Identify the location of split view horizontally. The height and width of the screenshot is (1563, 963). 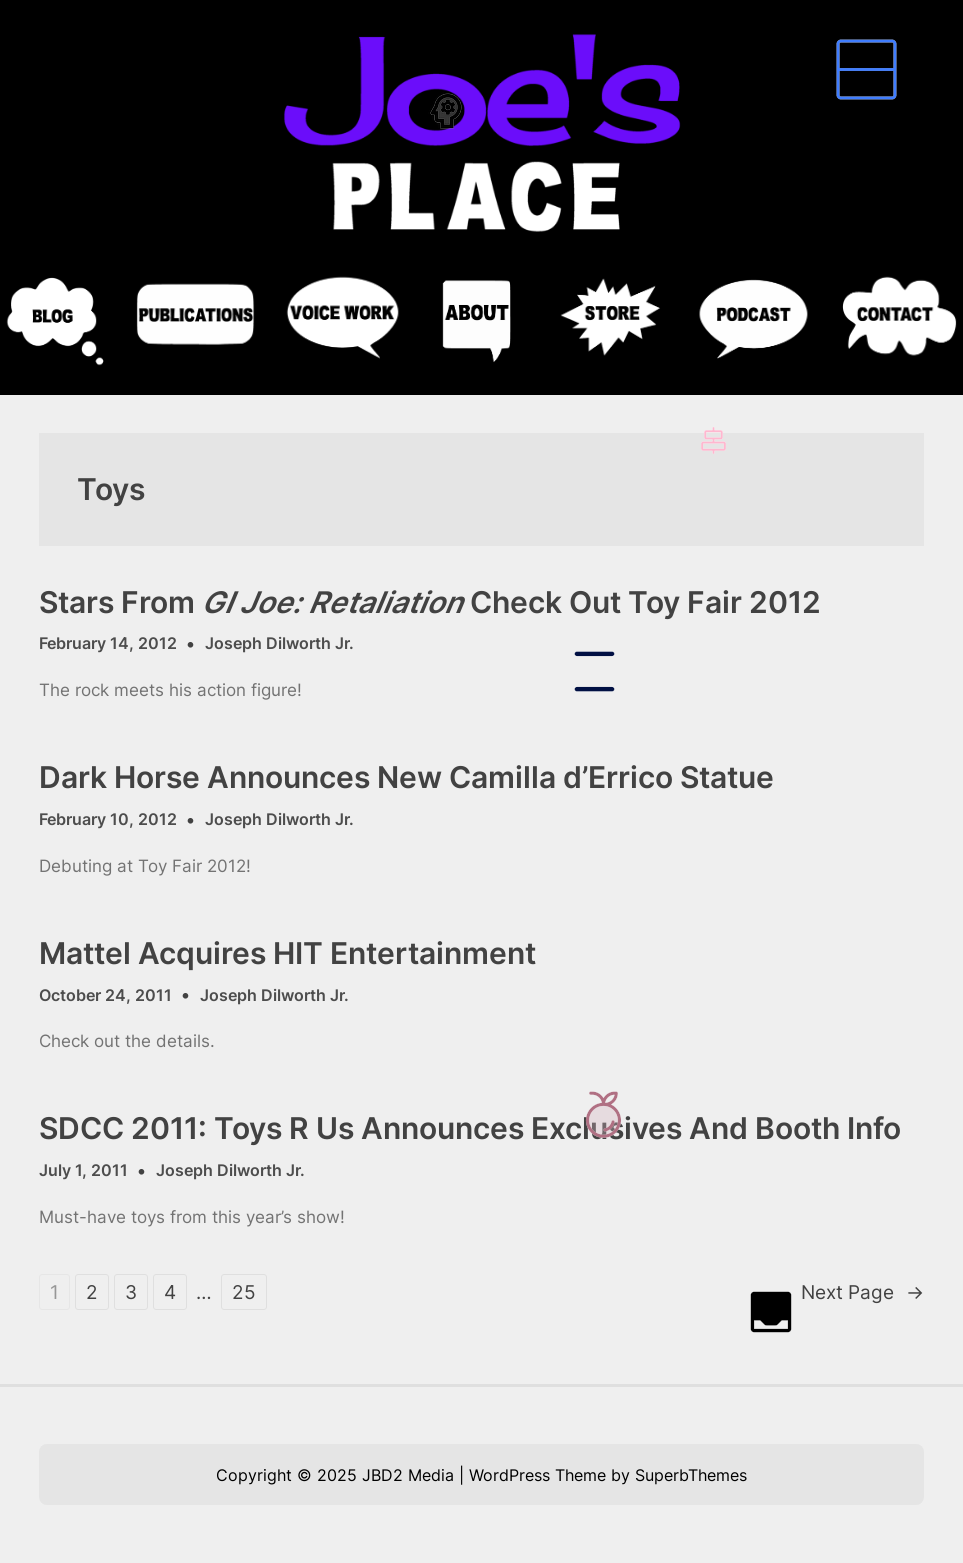
(866, 69).